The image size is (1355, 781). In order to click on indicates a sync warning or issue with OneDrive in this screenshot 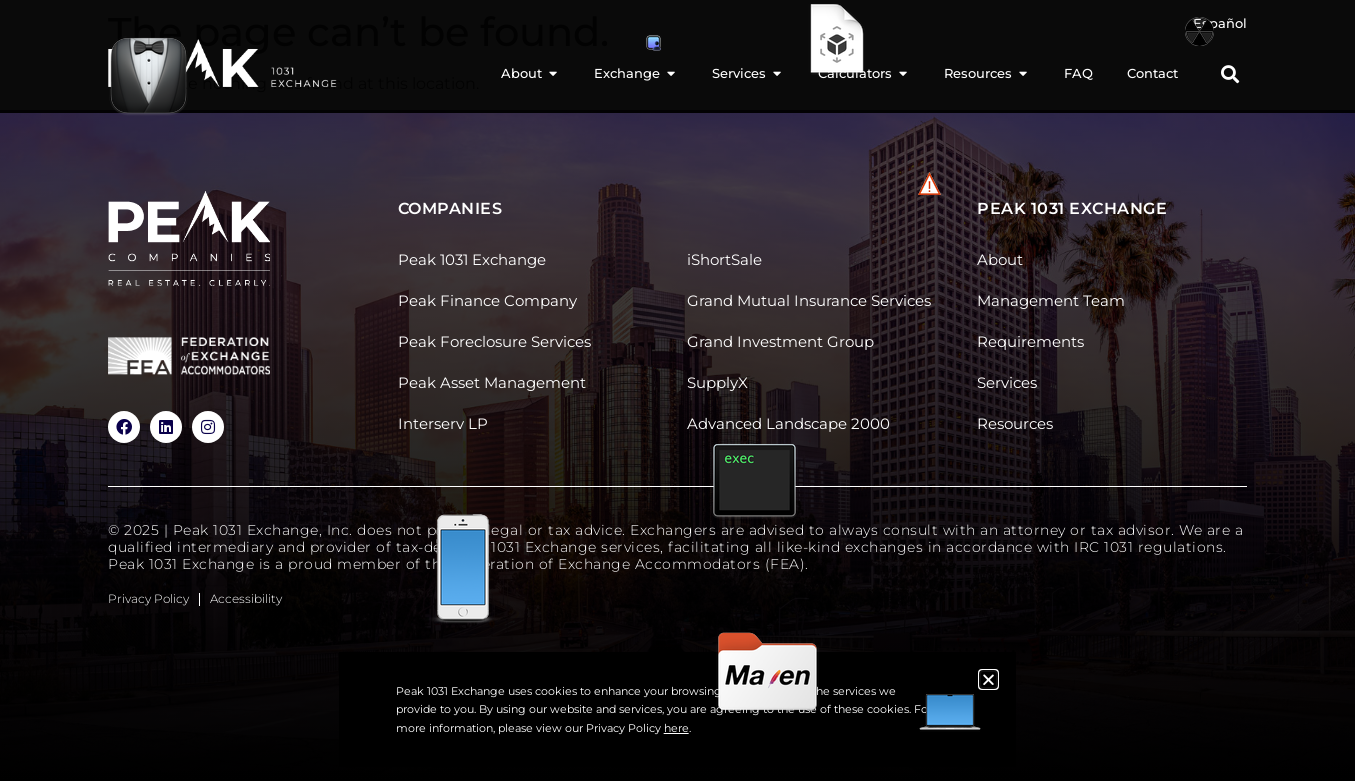, I will do `click(929, 183)`.